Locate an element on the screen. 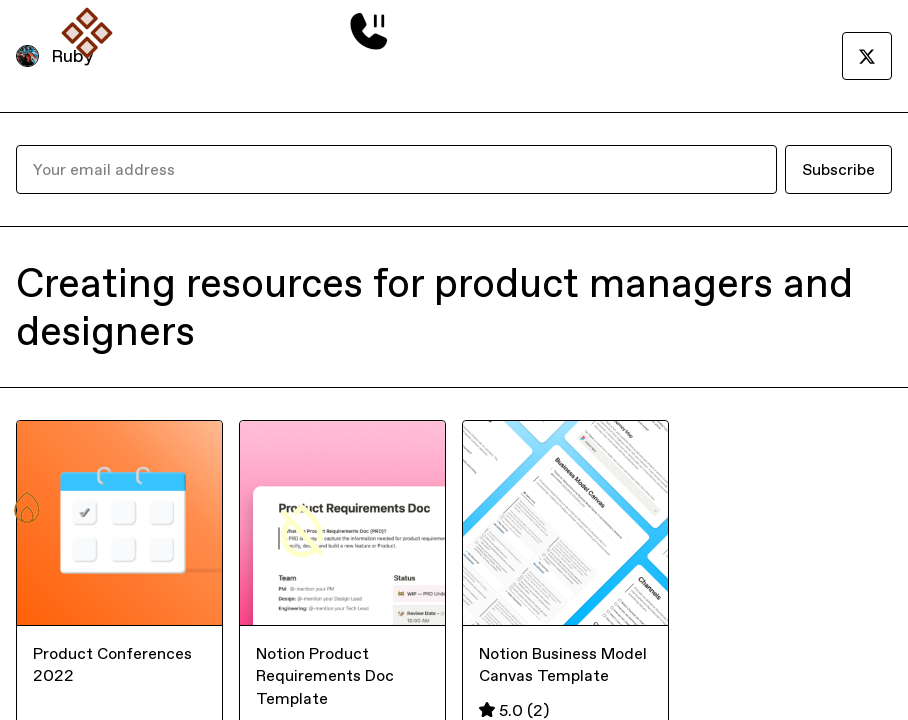 This screenshot has width=908, height=720. put current call on hold is located at coordinates (369, 30).